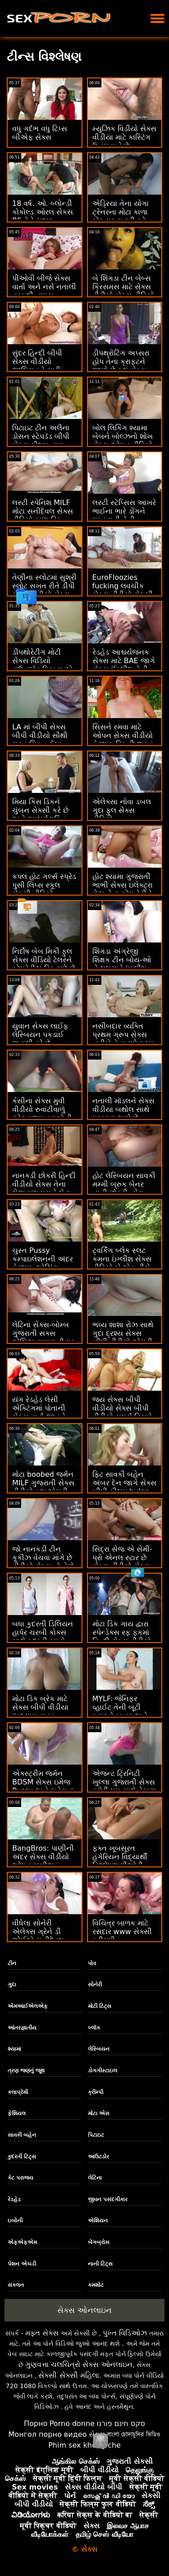 This screenshot has width=169, height=2576. What do you see at coordinates (145, 1084) in the screenshot?
I see `access microsoft intune company portal managed files` at bounding box center [145, 1084].